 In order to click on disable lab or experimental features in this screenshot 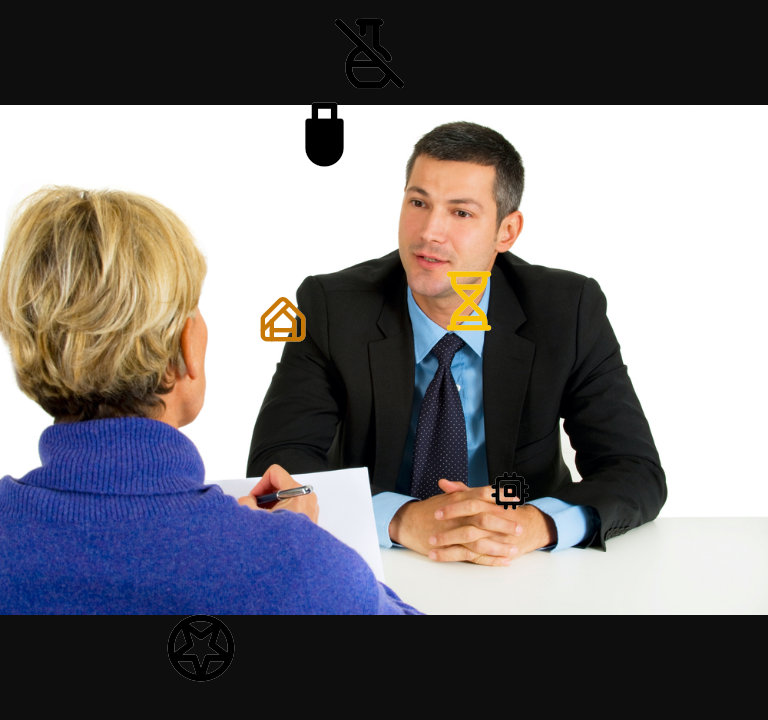, I will do `click(369, 53)`.